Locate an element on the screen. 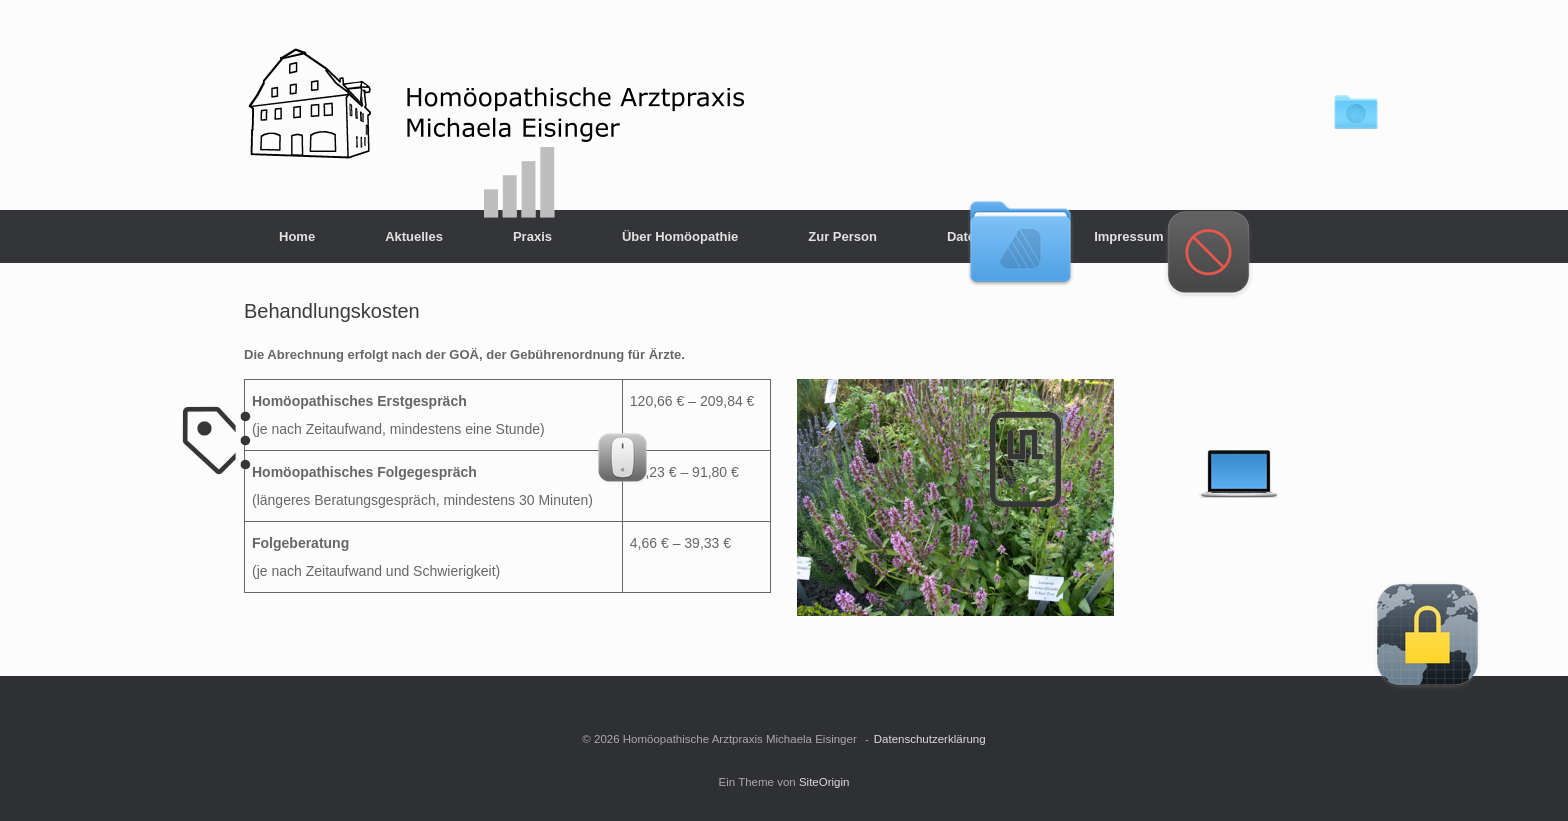 Image resolution: width=1568 pixels, height=821 pixels. manage browser security and SSL certificate settings is located at coordinates (1427, 634).